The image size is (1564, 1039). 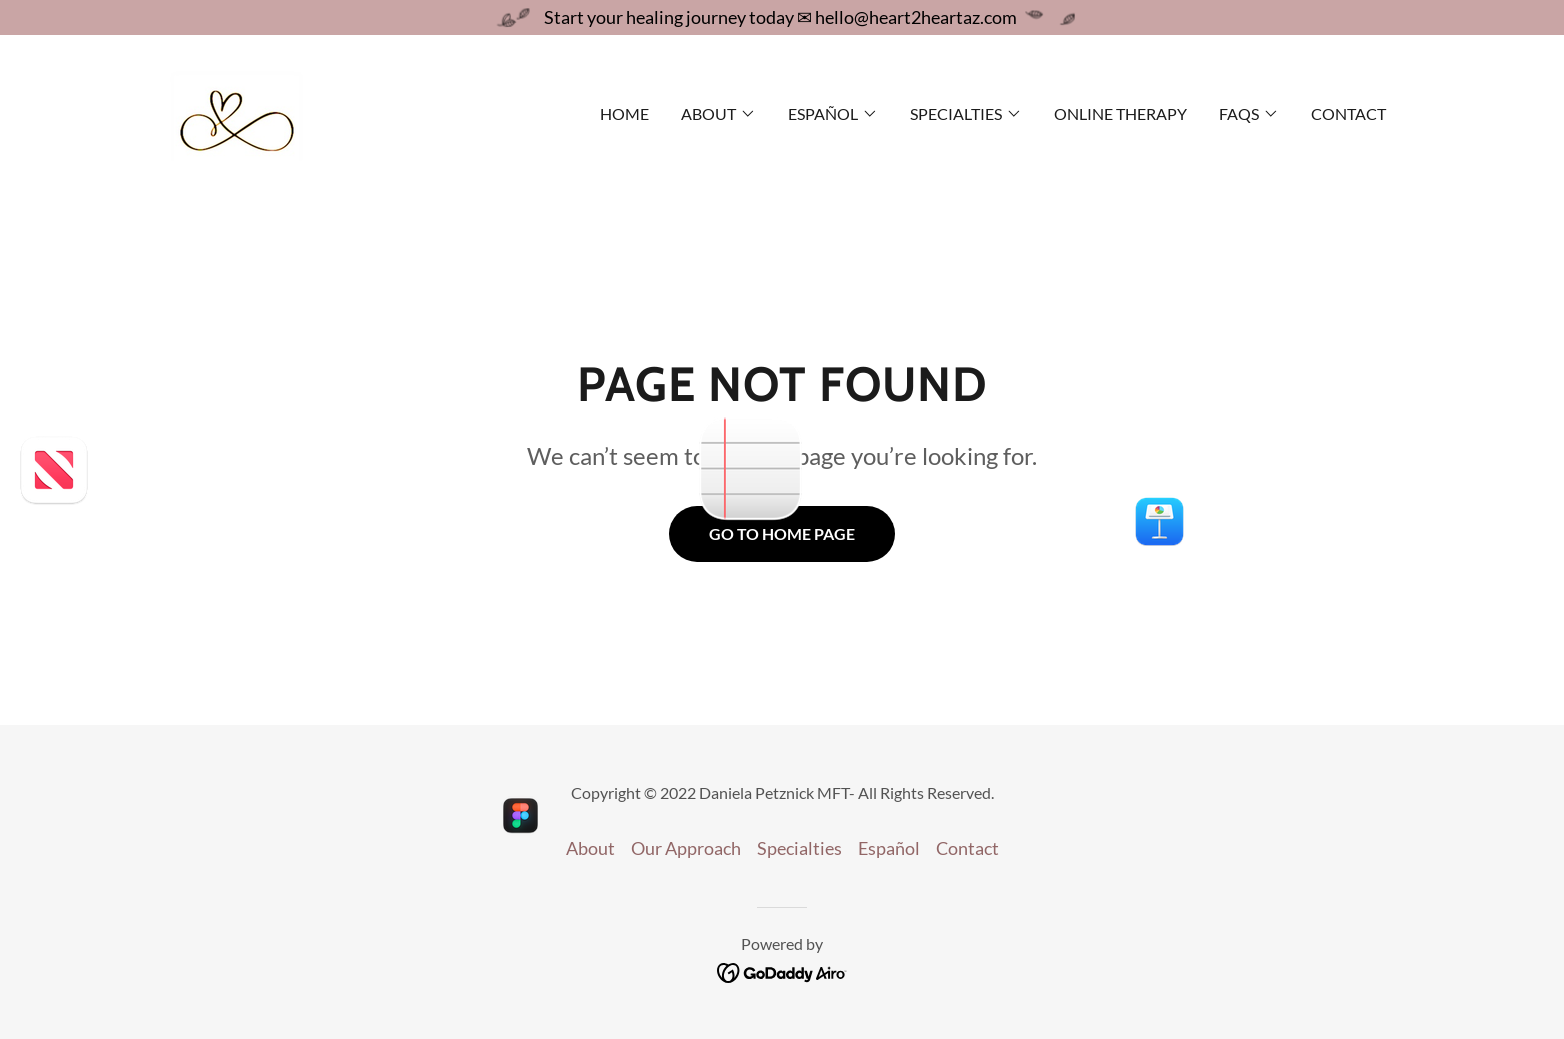 I want to click on open the text editor app, so click(x=750, y=468).